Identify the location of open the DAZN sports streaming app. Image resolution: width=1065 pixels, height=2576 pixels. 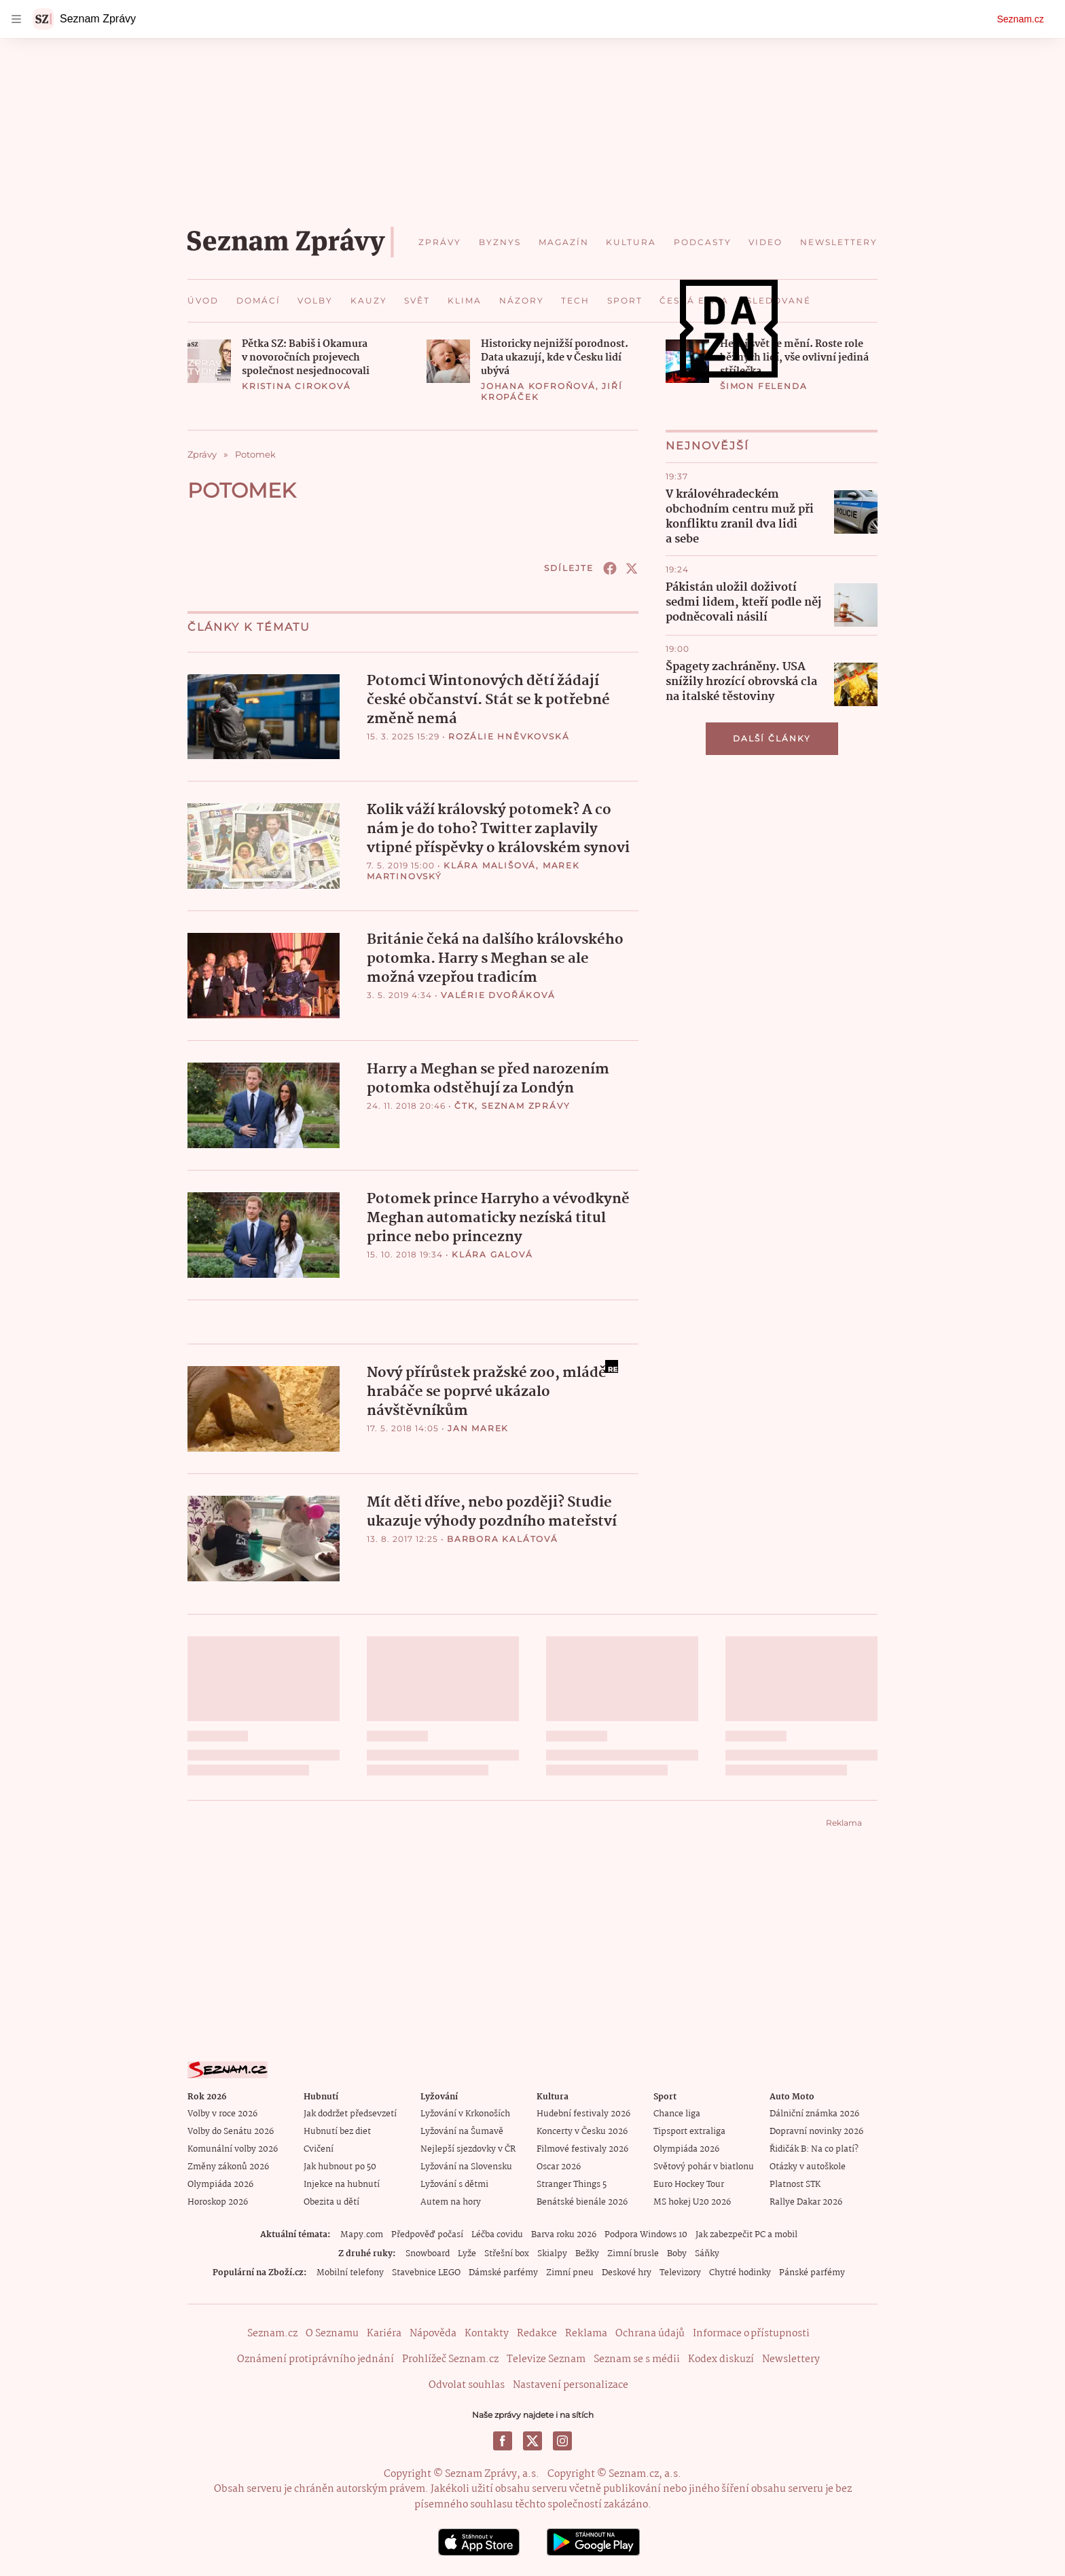
(729, 329).